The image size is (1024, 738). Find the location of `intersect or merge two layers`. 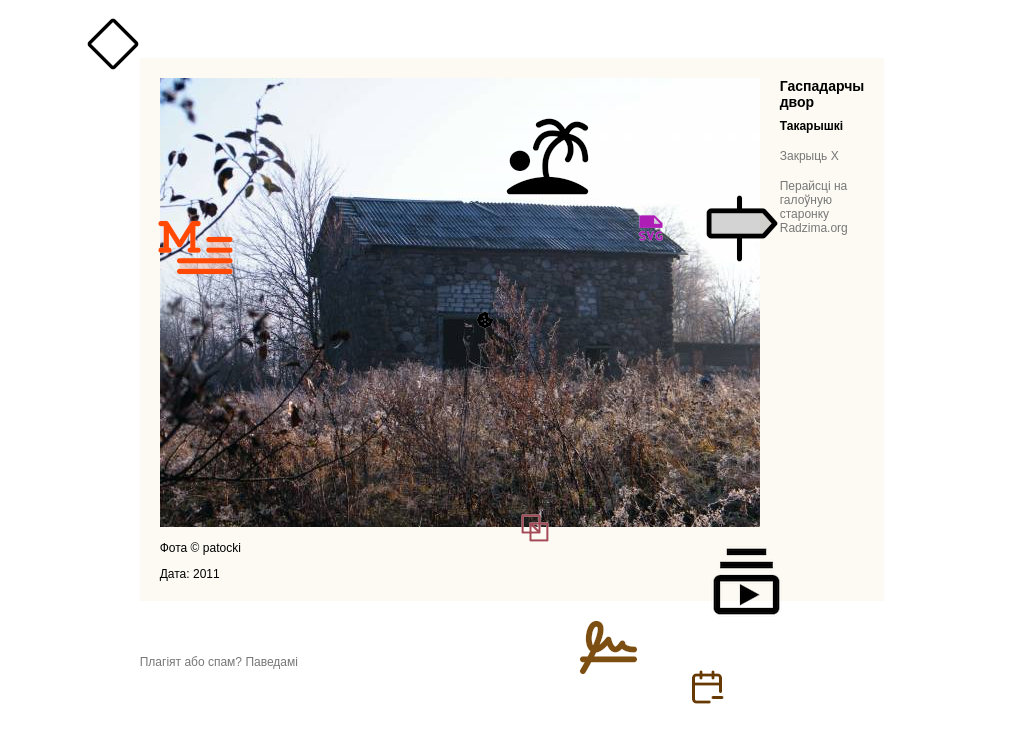

intersect or merge two layers is located at coordinates (535, 528).